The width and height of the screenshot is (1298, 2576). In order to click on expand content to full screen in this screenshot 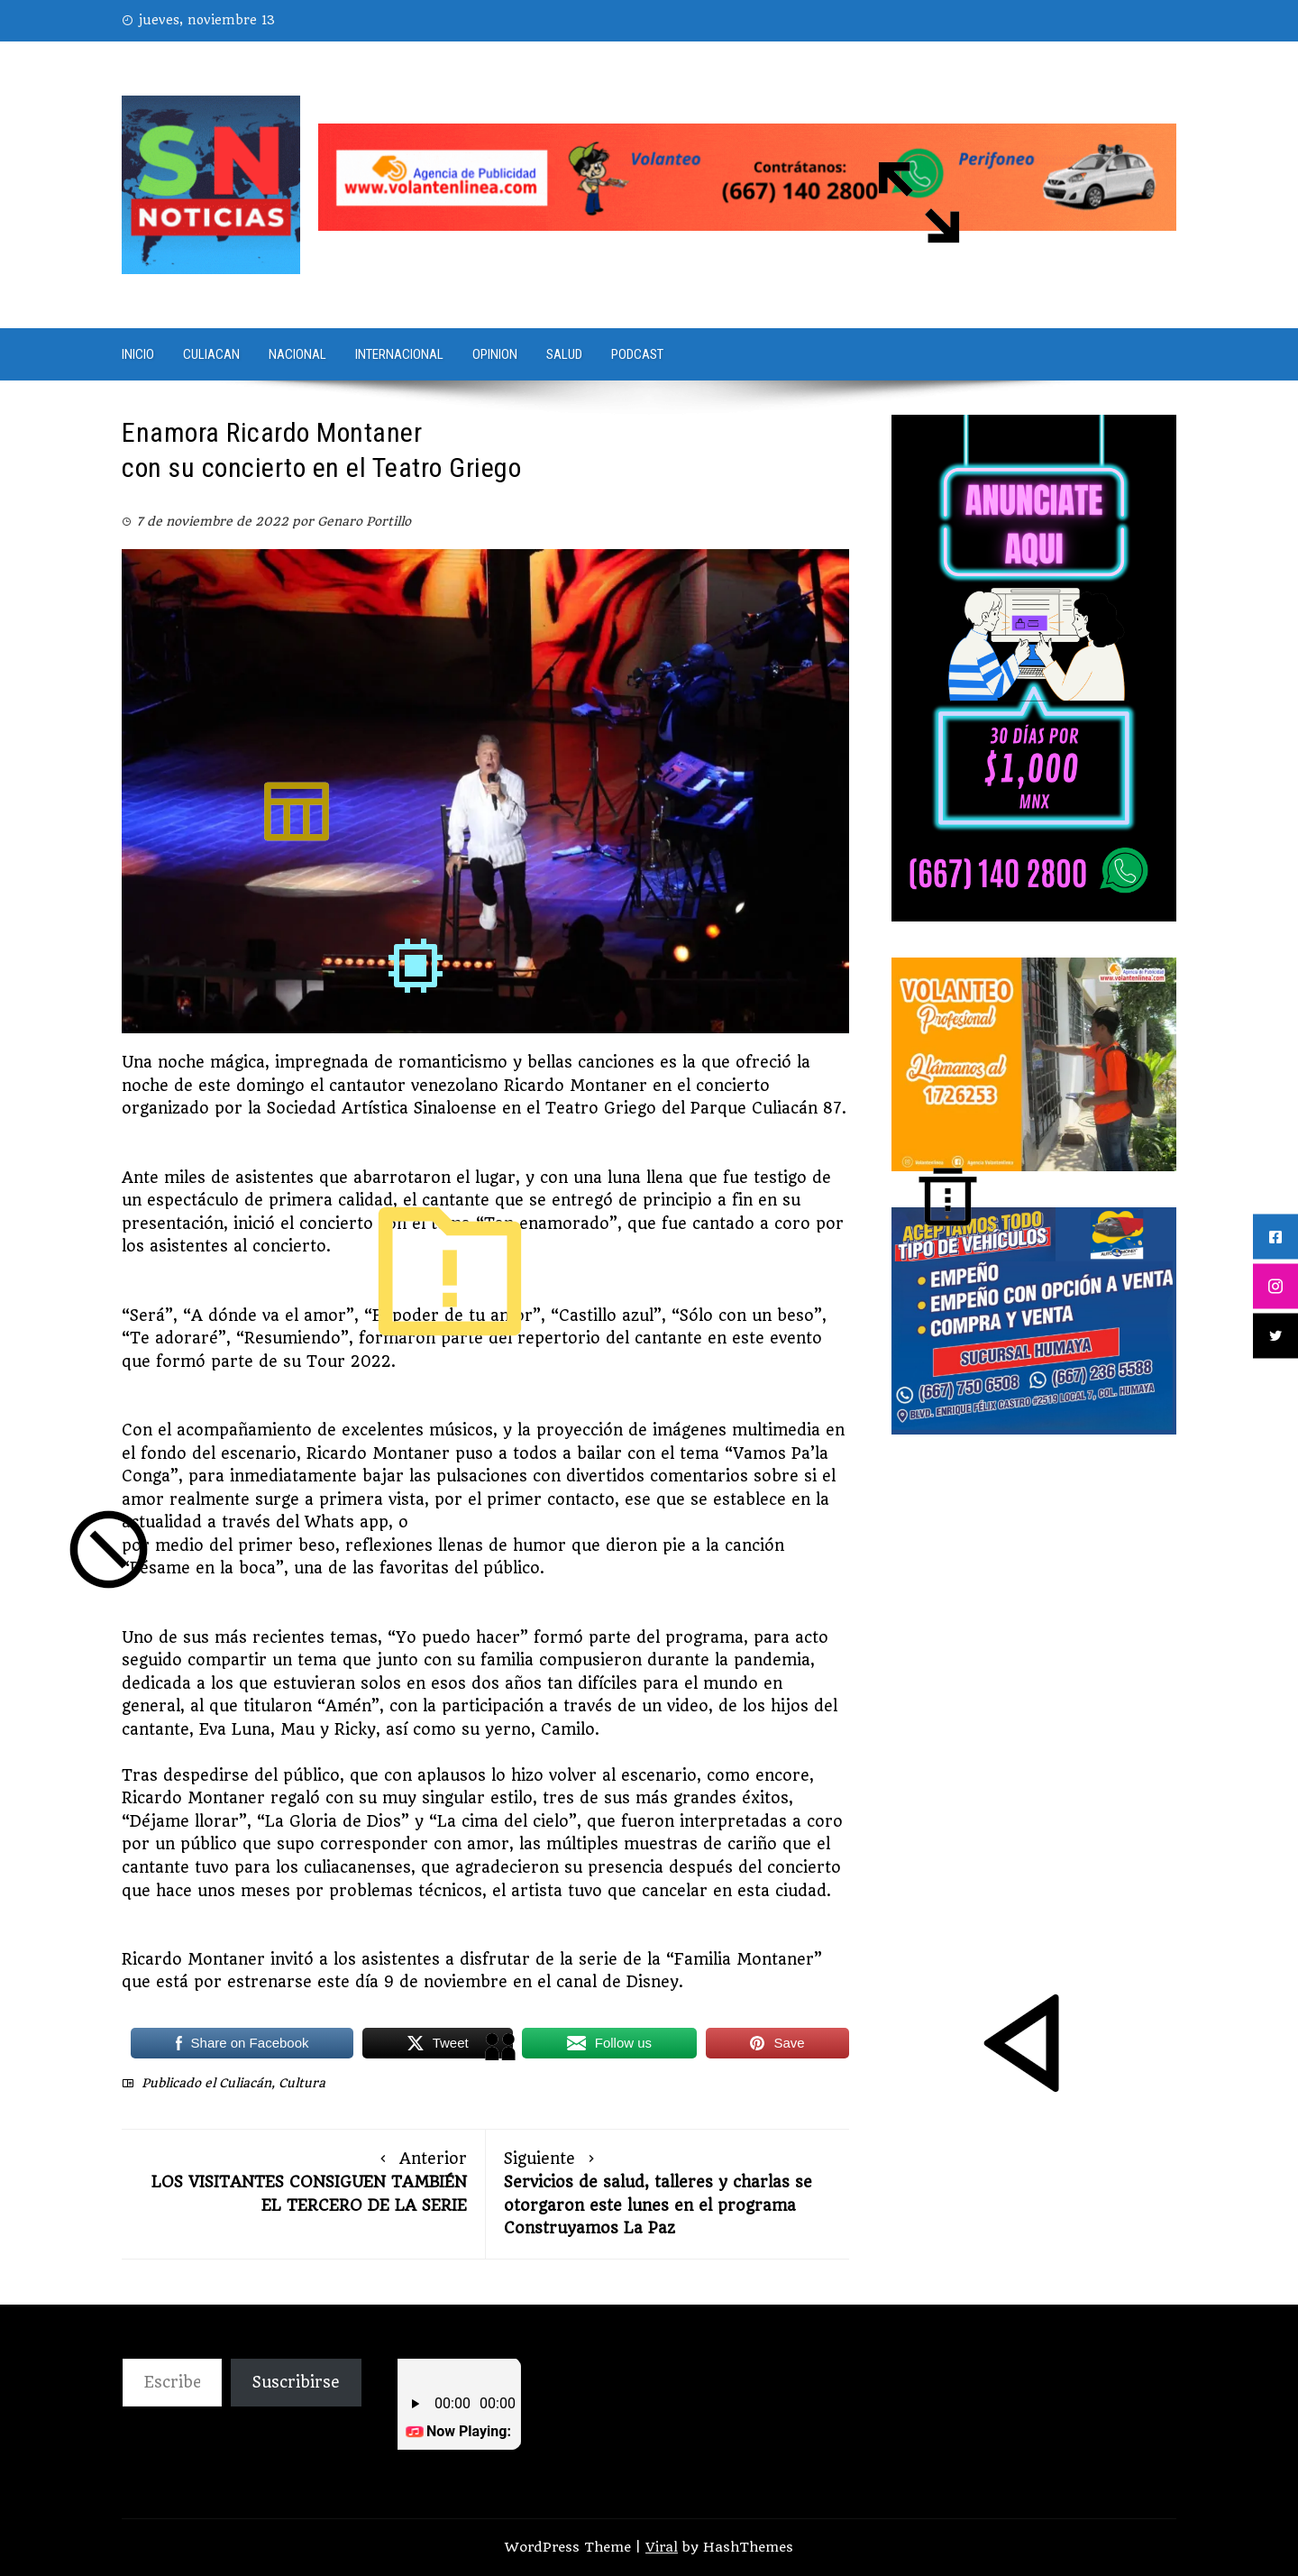, I will do `click(919, 202)`.